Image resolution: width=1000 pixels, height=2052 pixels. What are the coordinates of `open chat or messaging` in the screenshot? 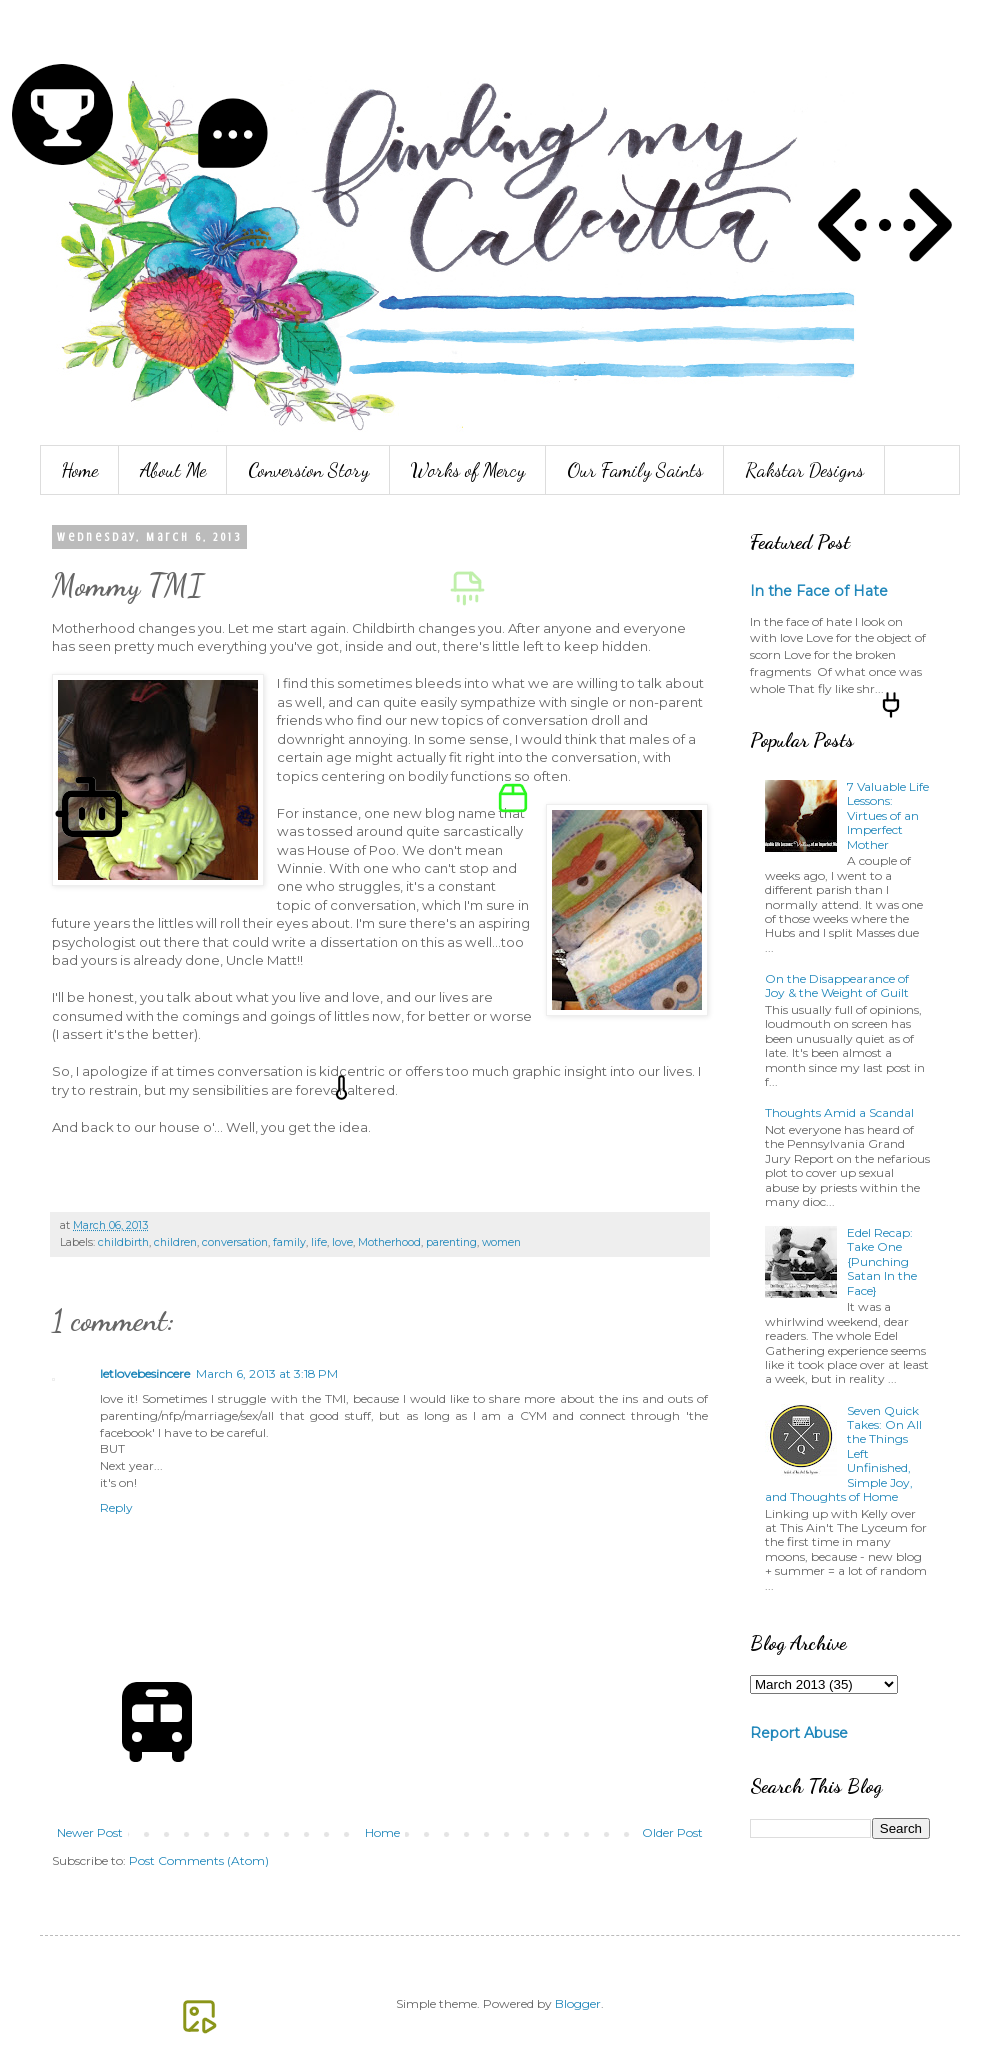 It's located at (231, 134).